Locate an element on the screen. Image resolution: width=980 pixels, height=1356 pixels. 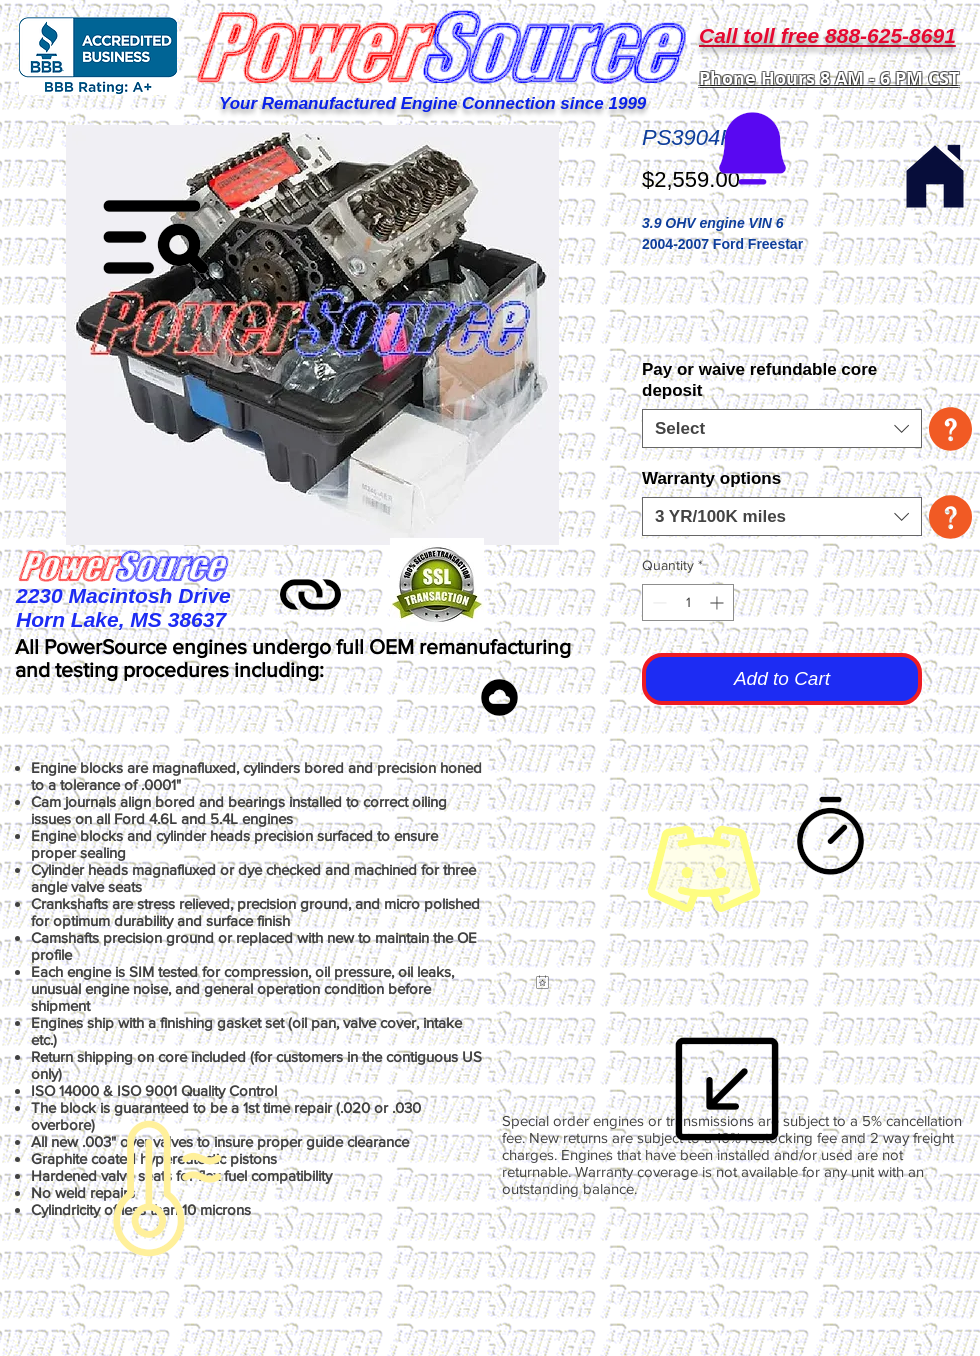
open discord is located at coordinates (704, 867).